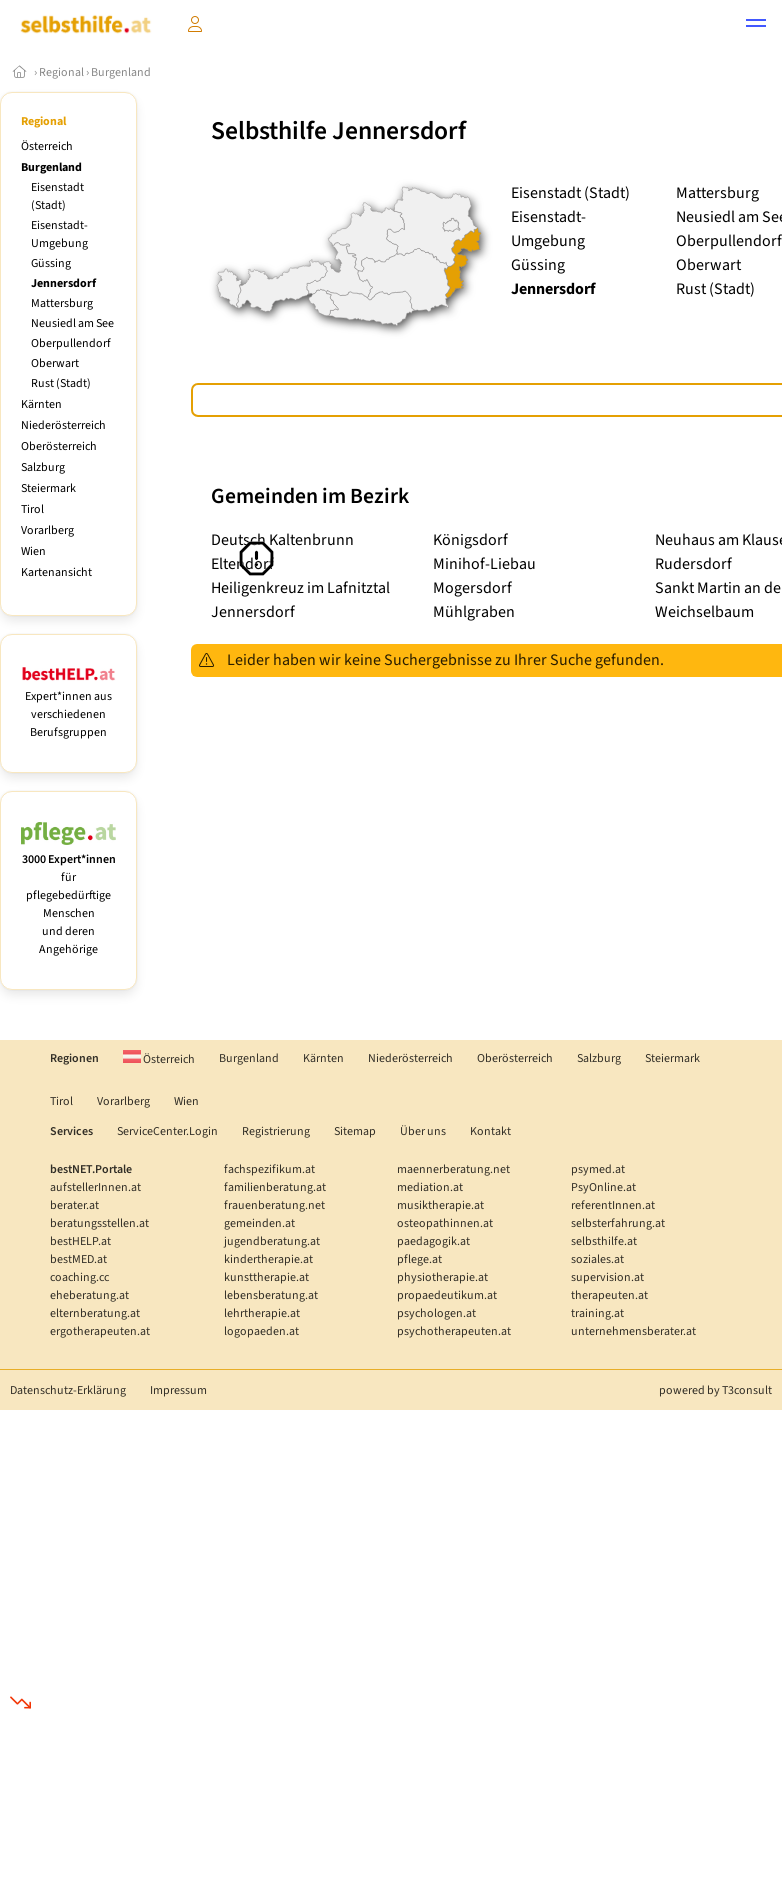 The image size is (782, 1887). Describe the element at coordinates (20, 1702) in the screenshot. I see `indicates a downward trend or declining metrics` at that location.